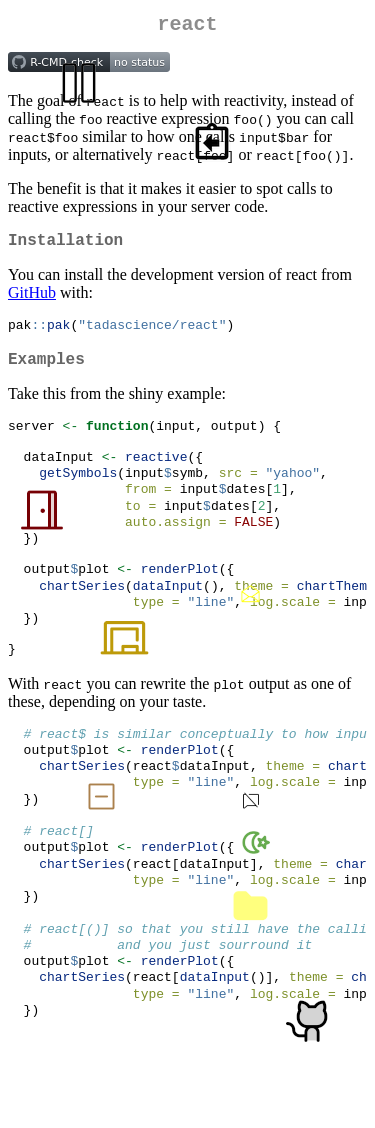 This screenshot has height=1128, width=375. What do you see at coordinates (250, 906) in the screenshot?
I see `open file folder` at bounding box center [250, 906].